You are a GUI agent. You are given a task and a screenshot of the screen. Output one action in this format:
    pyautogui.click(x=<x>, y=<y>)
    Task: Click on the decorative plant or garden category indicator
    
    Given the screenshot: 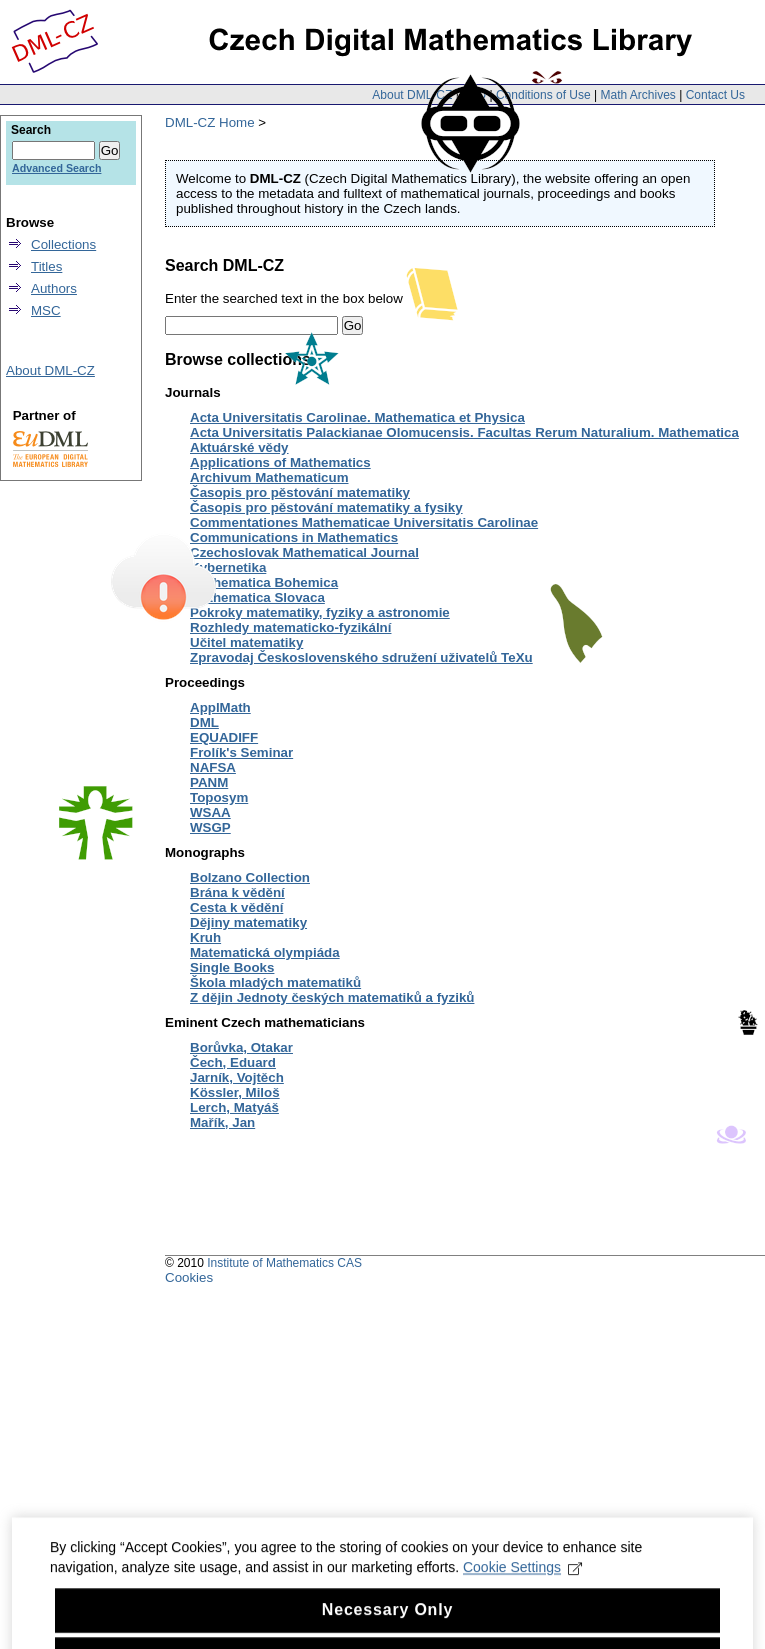 What is the action you would take?
    pyautogui.click(x=748, y=1022)
    